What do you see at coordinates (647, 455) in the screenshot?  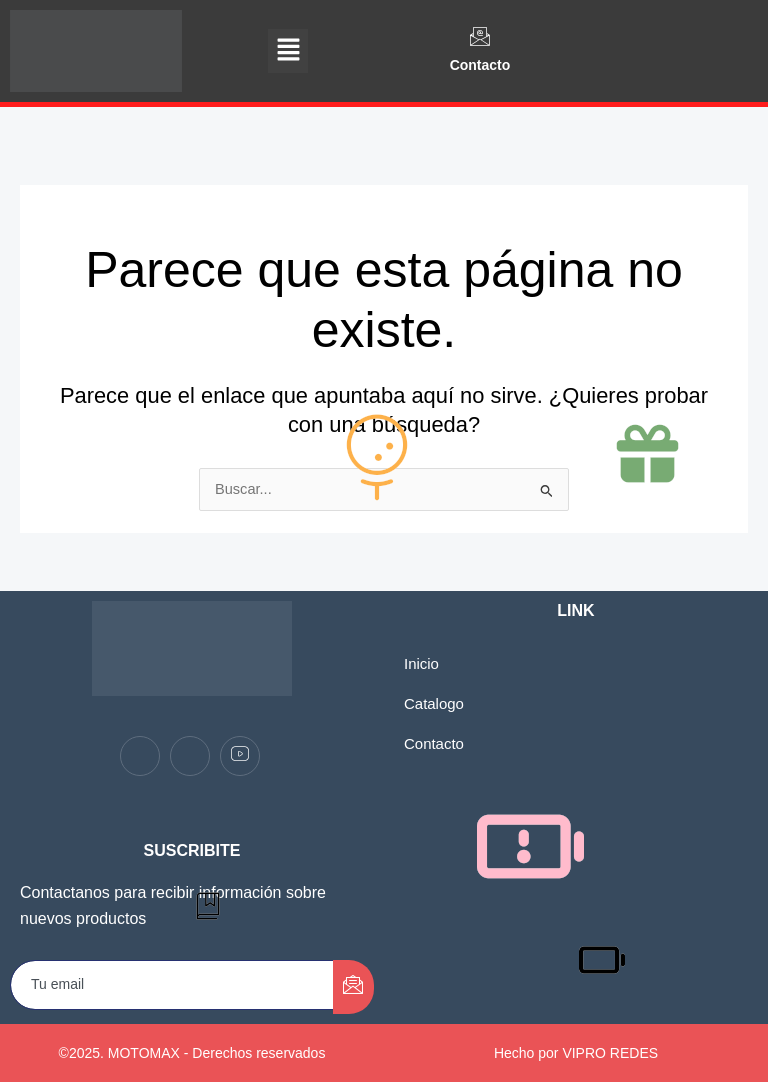 I see `view or redeem a gift` at bounding box center [647, 455].